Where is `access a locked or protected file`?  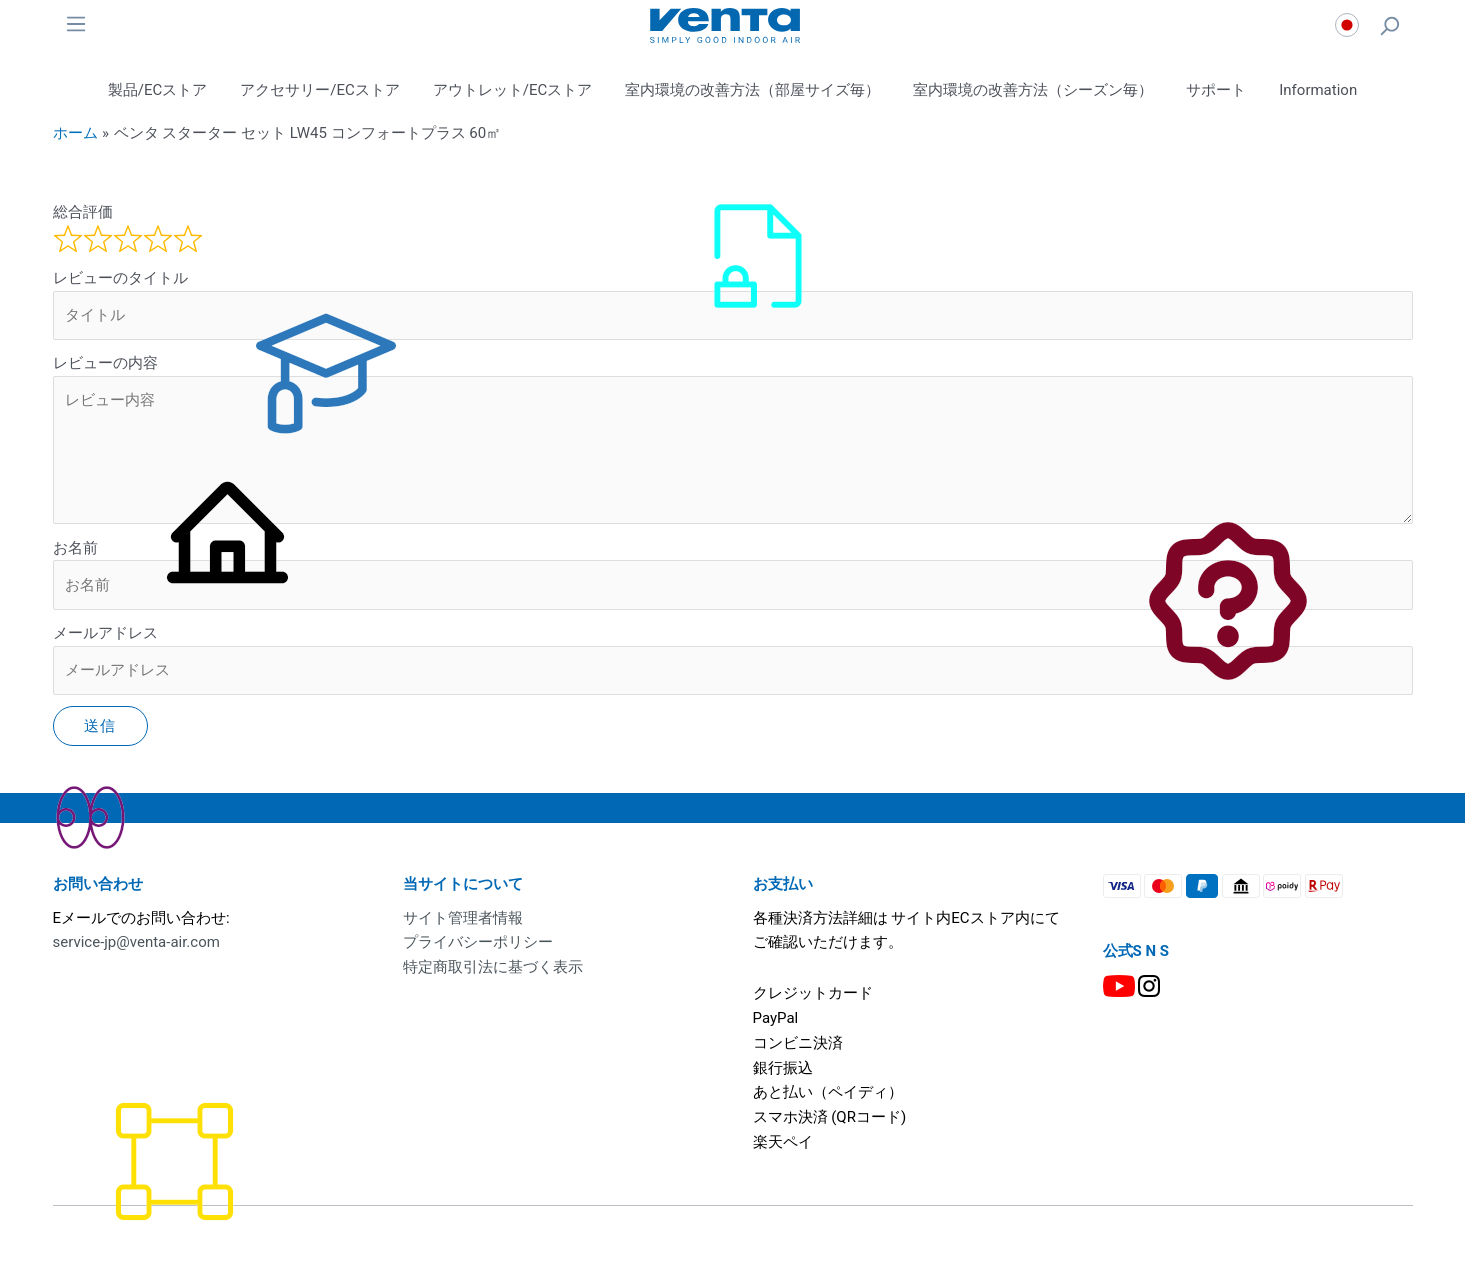 access a locked or protected file is located at coordinates (758, 256).